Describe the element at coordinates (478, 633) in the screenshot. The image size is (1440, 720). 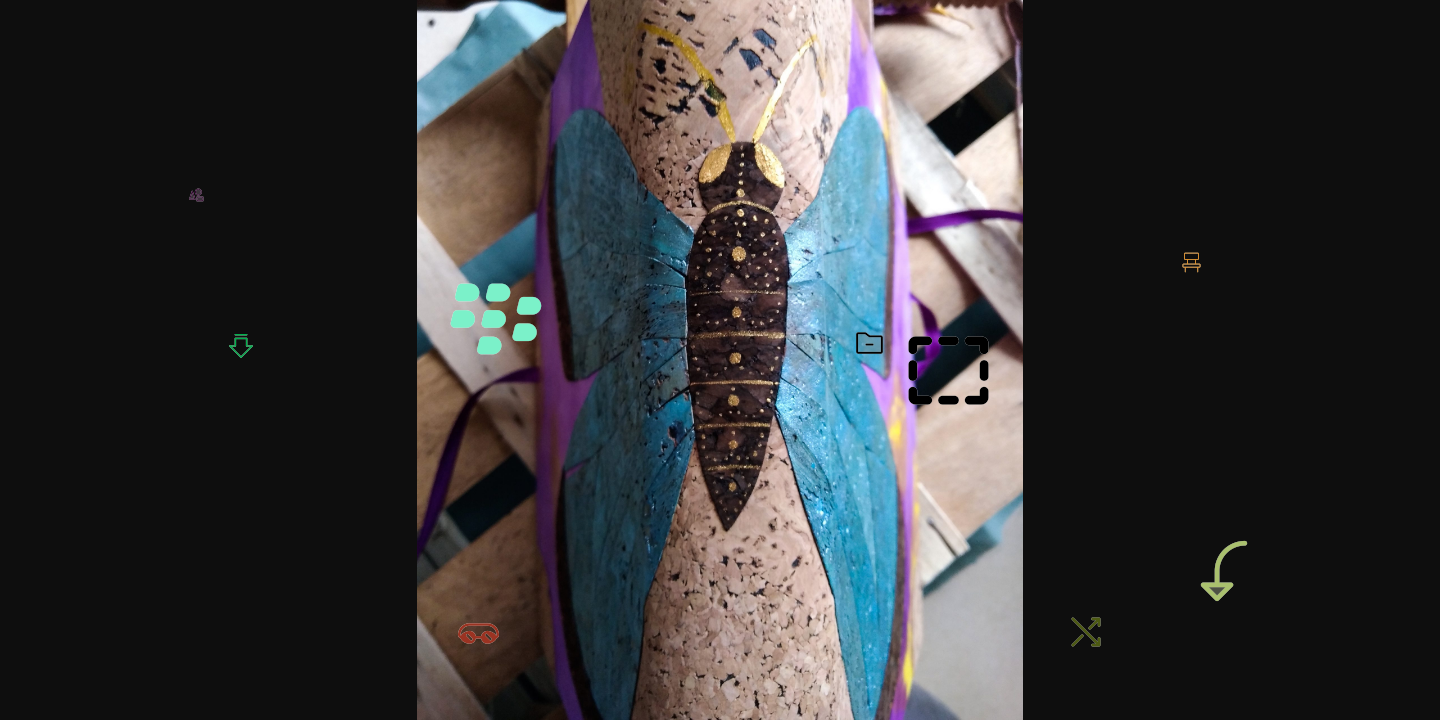
I see `access virtual reality or immersive mode` at that location.